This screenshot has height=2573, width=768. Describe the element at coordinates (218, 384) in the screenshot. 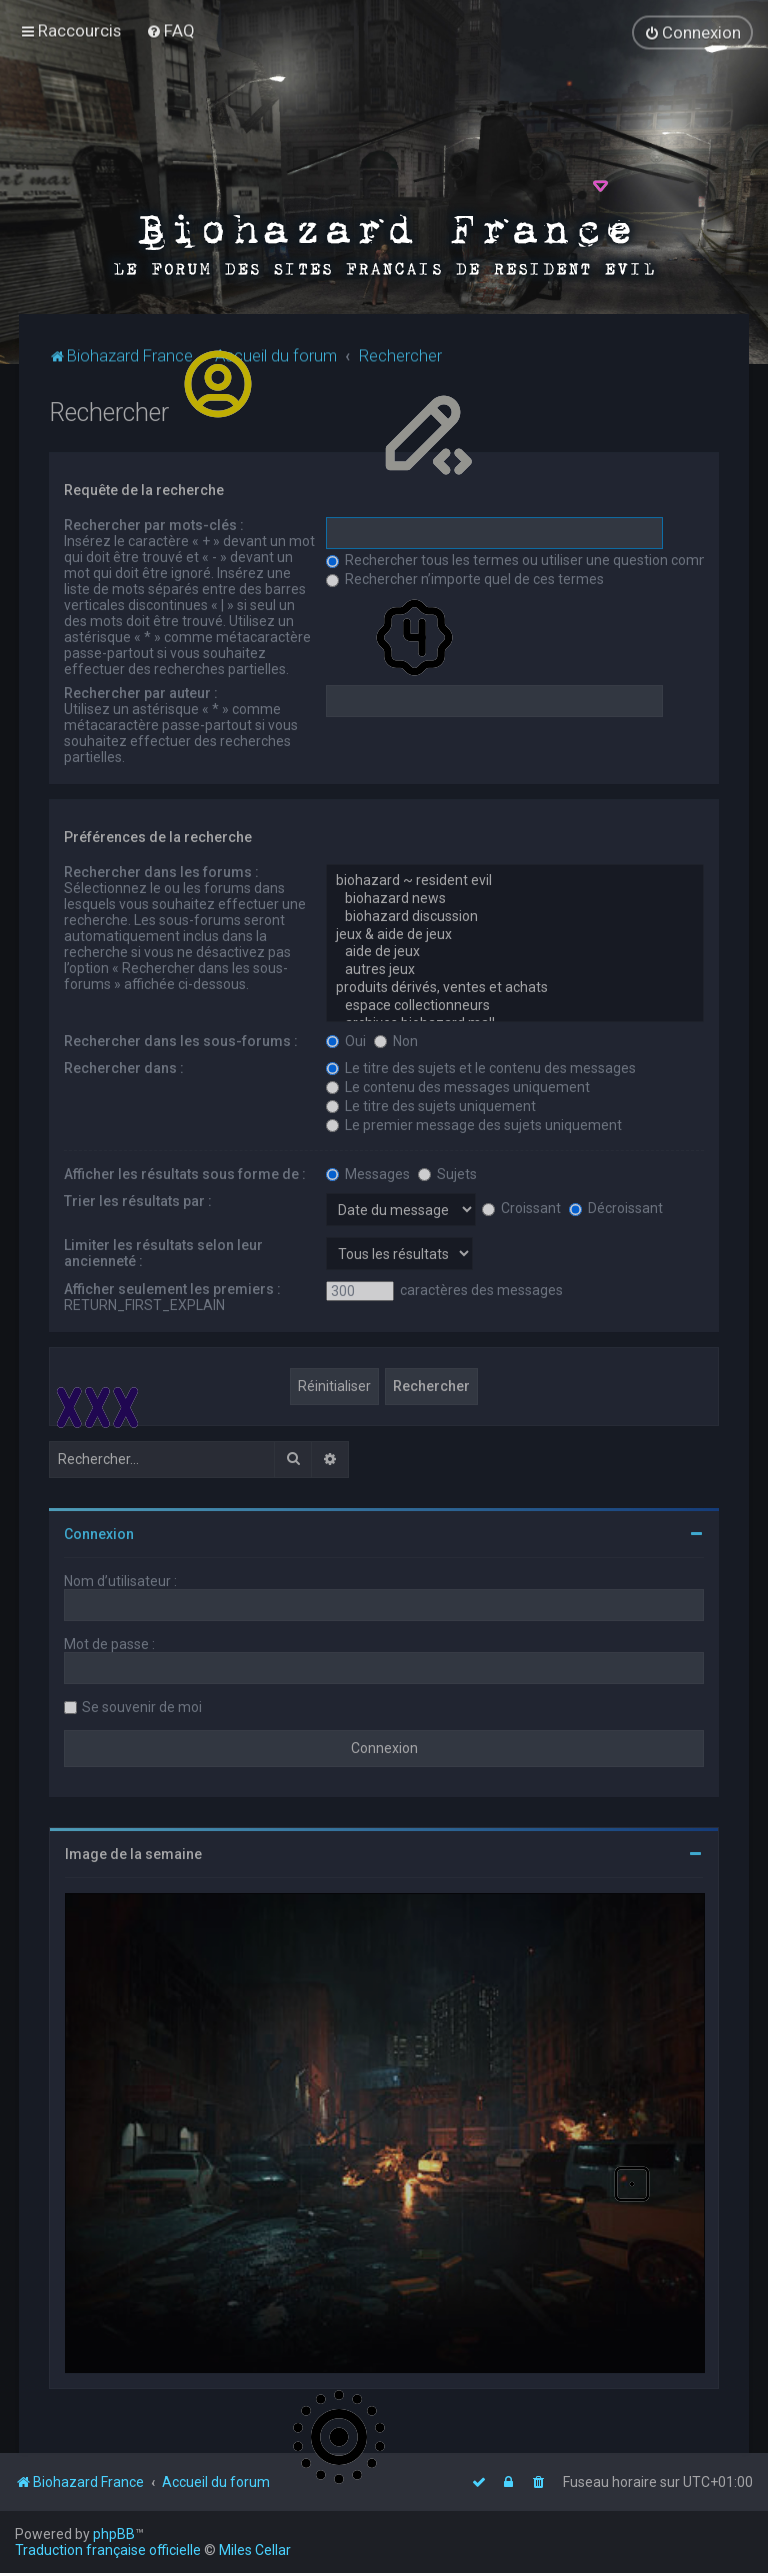

I see `view your profile` at that location.